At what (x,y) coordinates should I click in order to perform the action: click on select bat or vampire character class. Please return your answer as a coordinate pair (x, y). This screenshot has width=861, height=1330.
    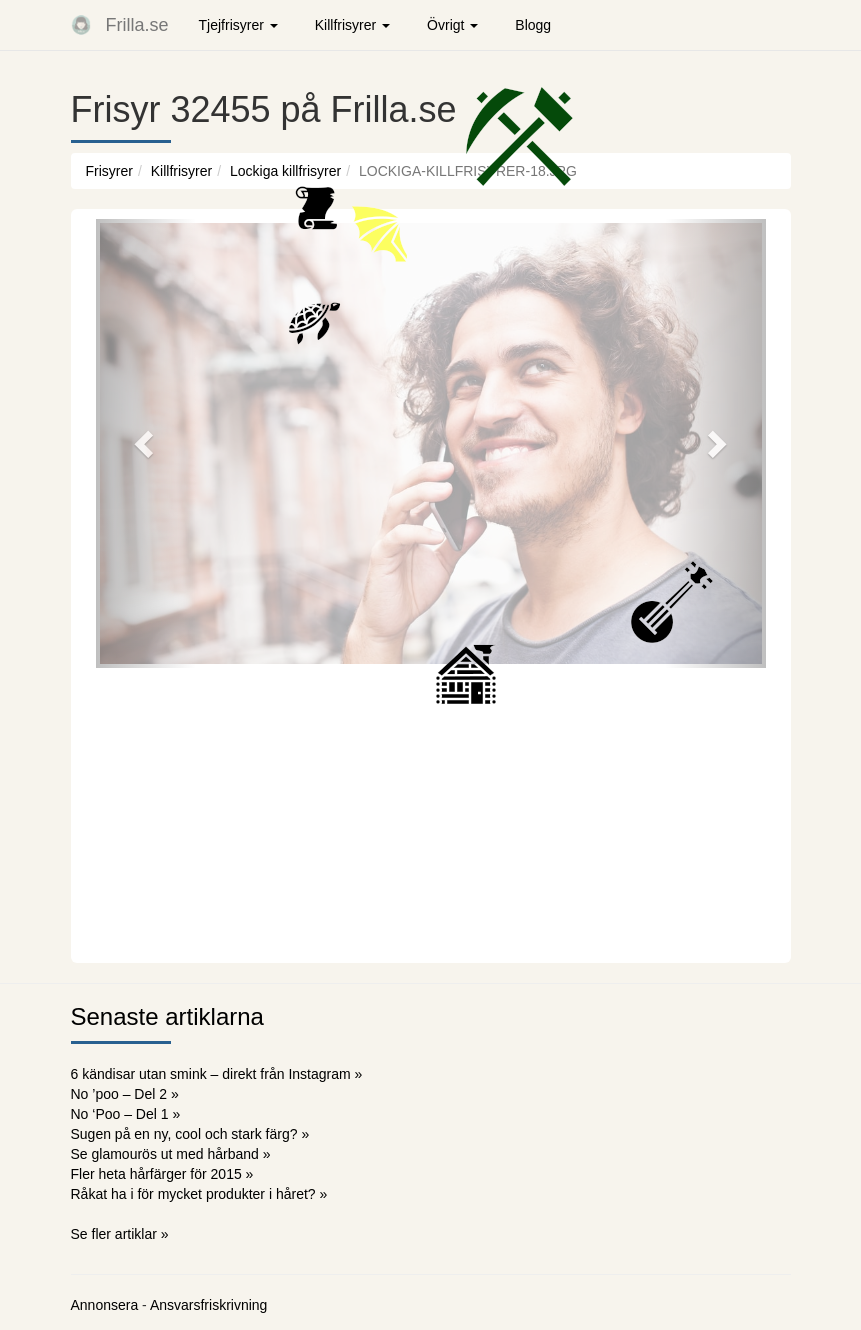
    Looking at the image, I should click on (379, 234).